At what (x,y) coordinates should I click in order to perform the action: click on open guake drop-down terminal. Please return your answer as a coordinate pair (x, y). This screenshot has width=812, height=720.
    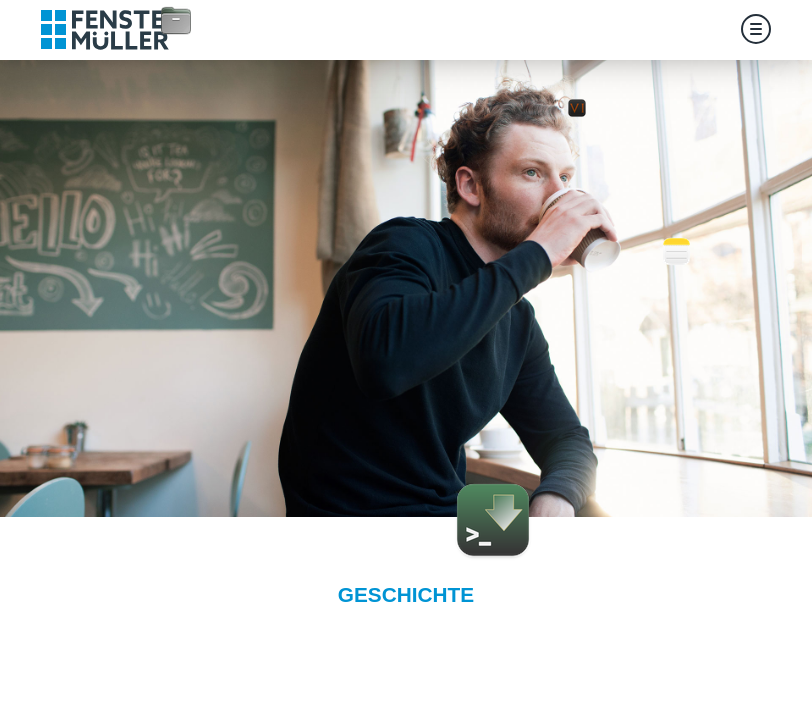
    Looking at the image, I should click on (493, 520).